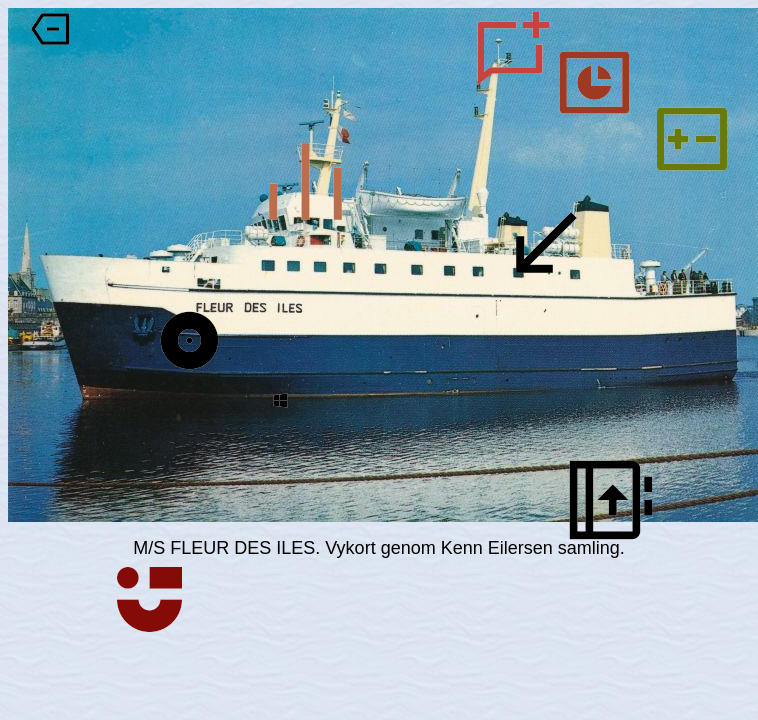 The image size is (758, 720). Describe the element at coordinates (510, 51) in the screenshot. I see `start a new chat conversation` at that location.